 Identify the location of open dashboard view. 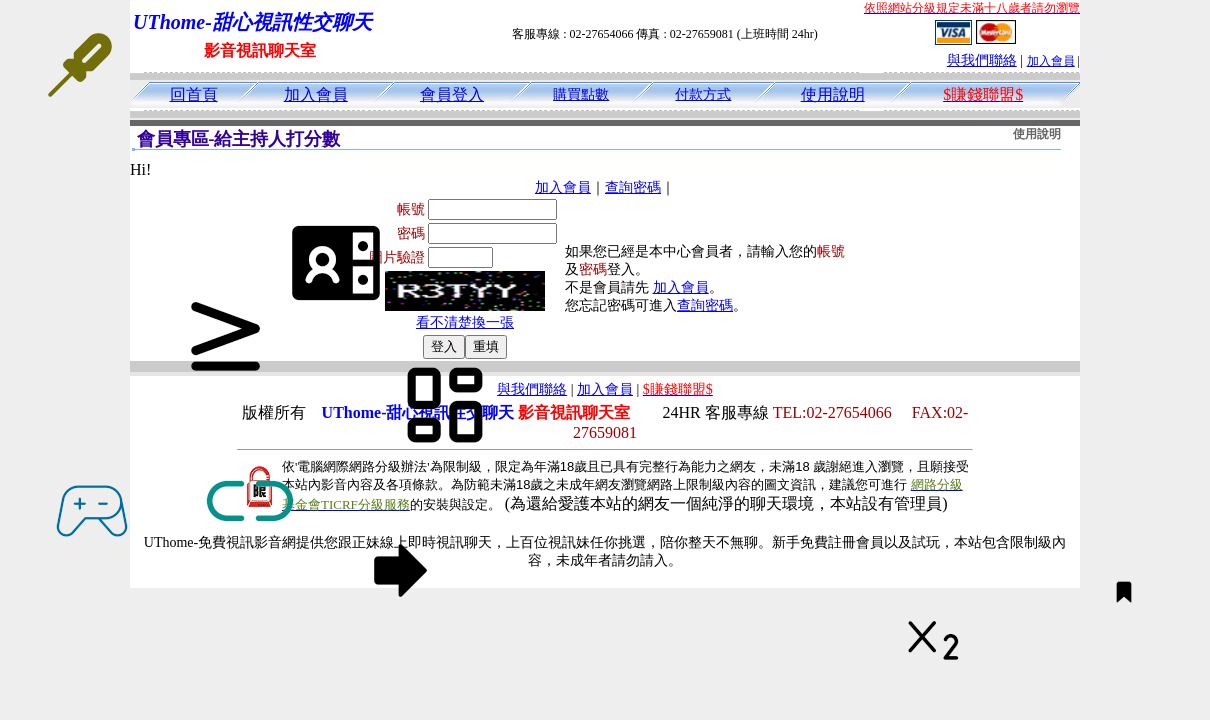
(445, 405).